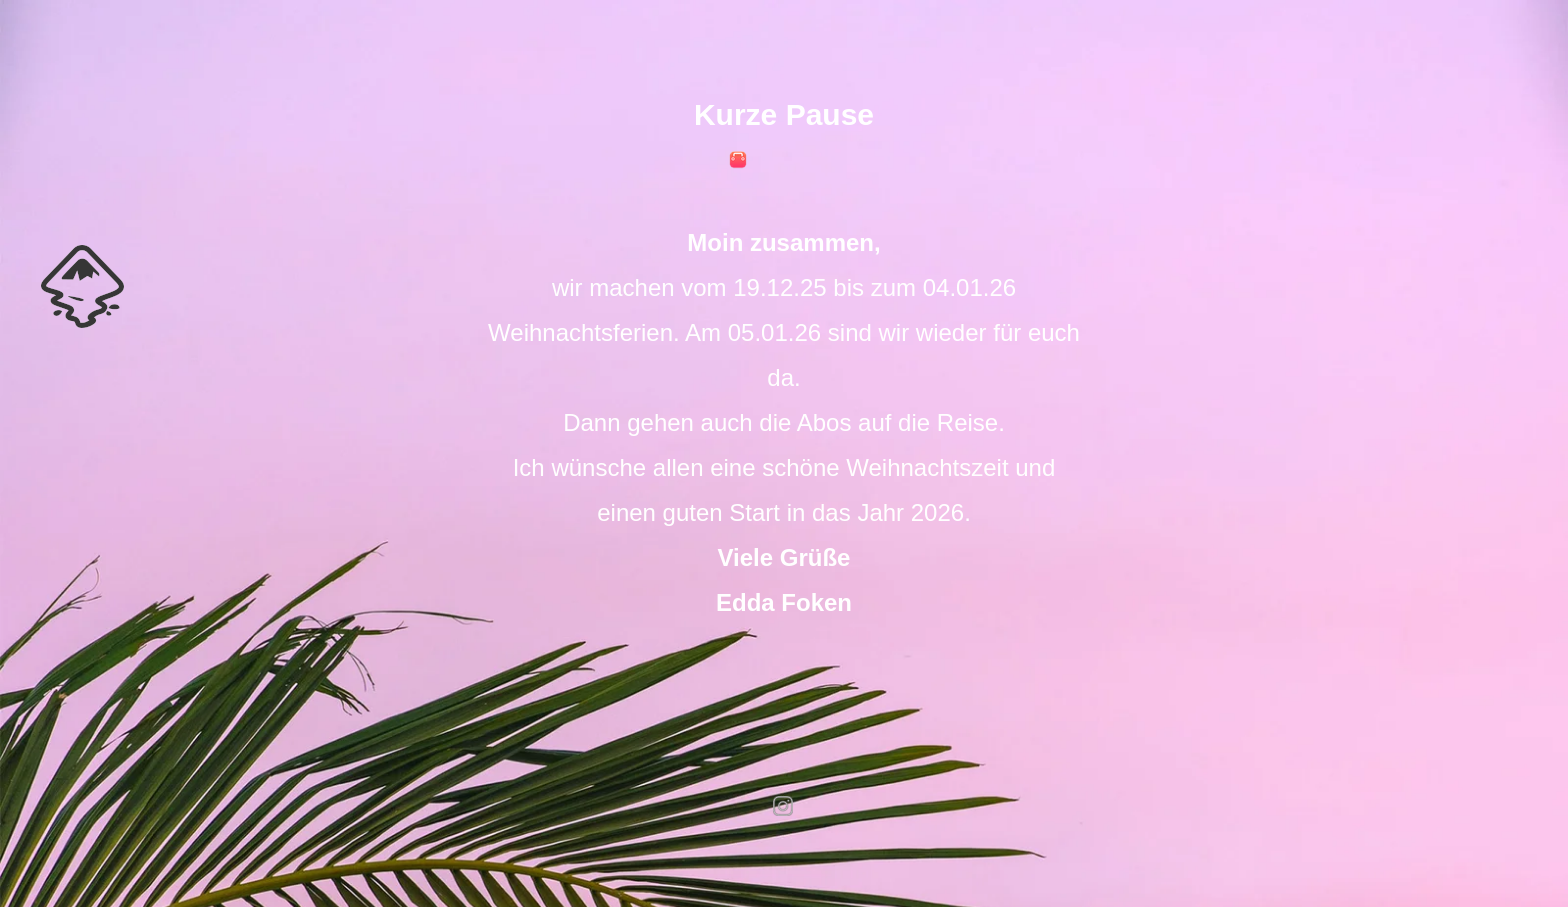 This screenshot has width=1568, height=907. I want to click on open inkscape vector graphics editor, so click(82, 286).